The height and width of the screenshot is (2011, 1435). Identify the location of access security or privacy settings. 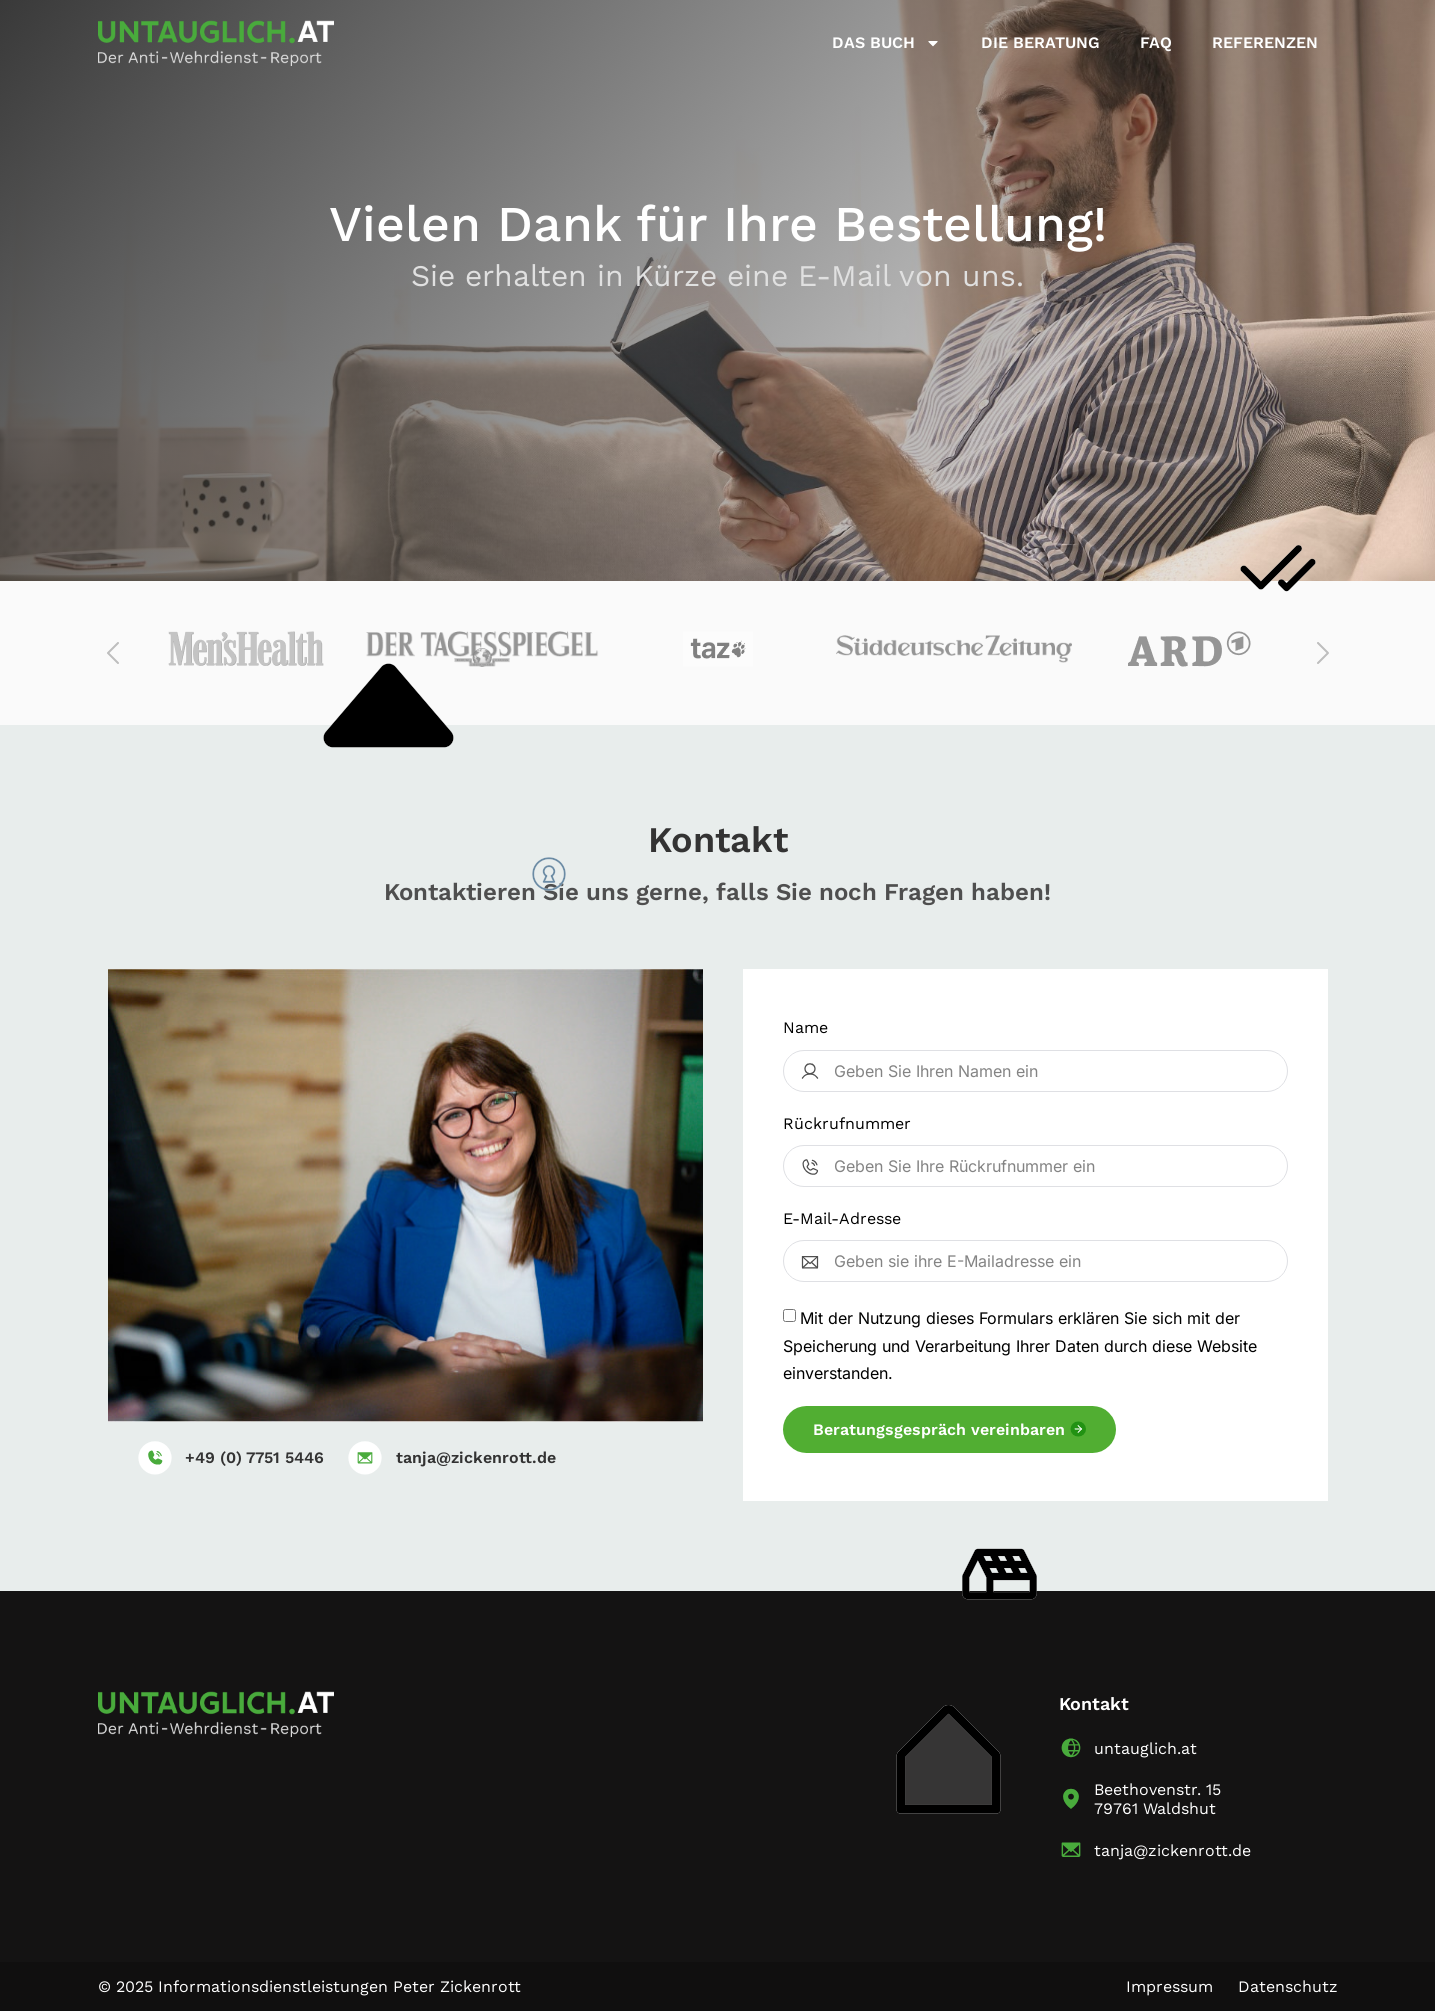
(549, 874).